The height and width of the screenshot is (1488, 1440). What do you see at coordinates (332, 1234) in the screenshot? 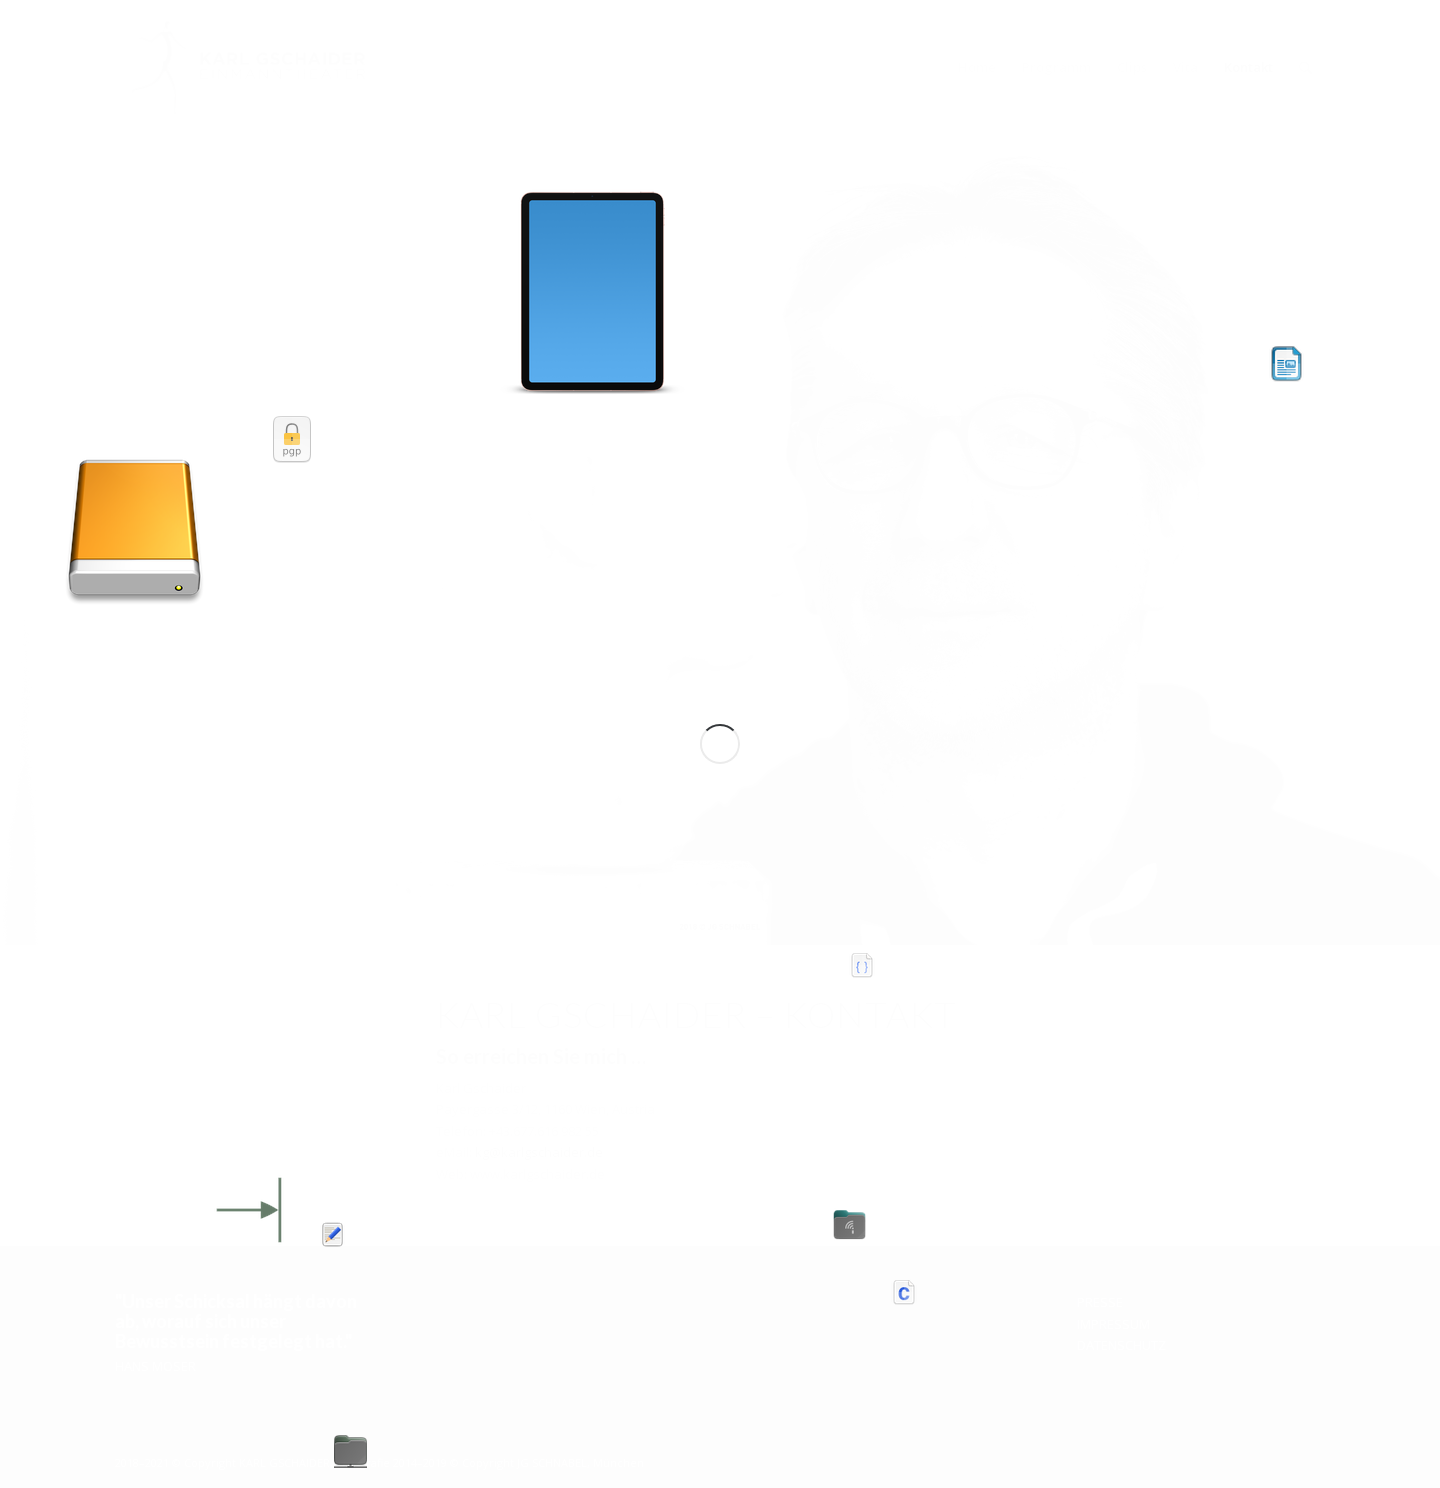
I see `open the software learning center` at bounding box center [332, 1234].